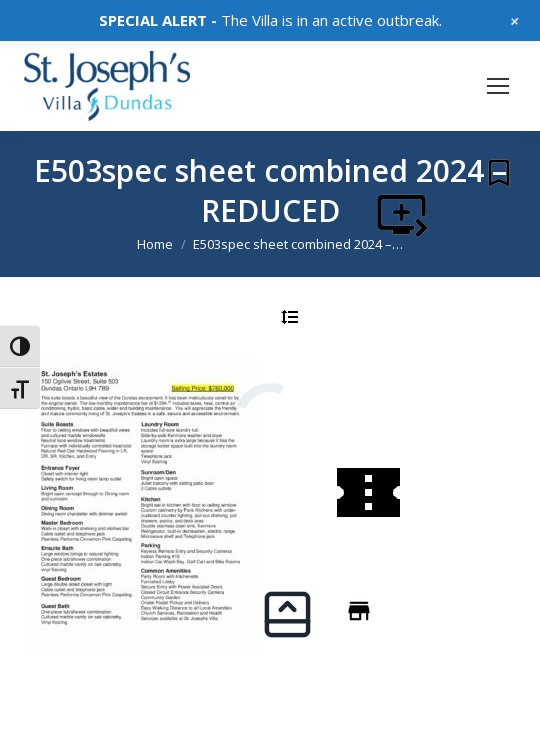 The width and height of the screenshot is (540, 756). I want to click on access the store or marketplace, so click(359, 611).